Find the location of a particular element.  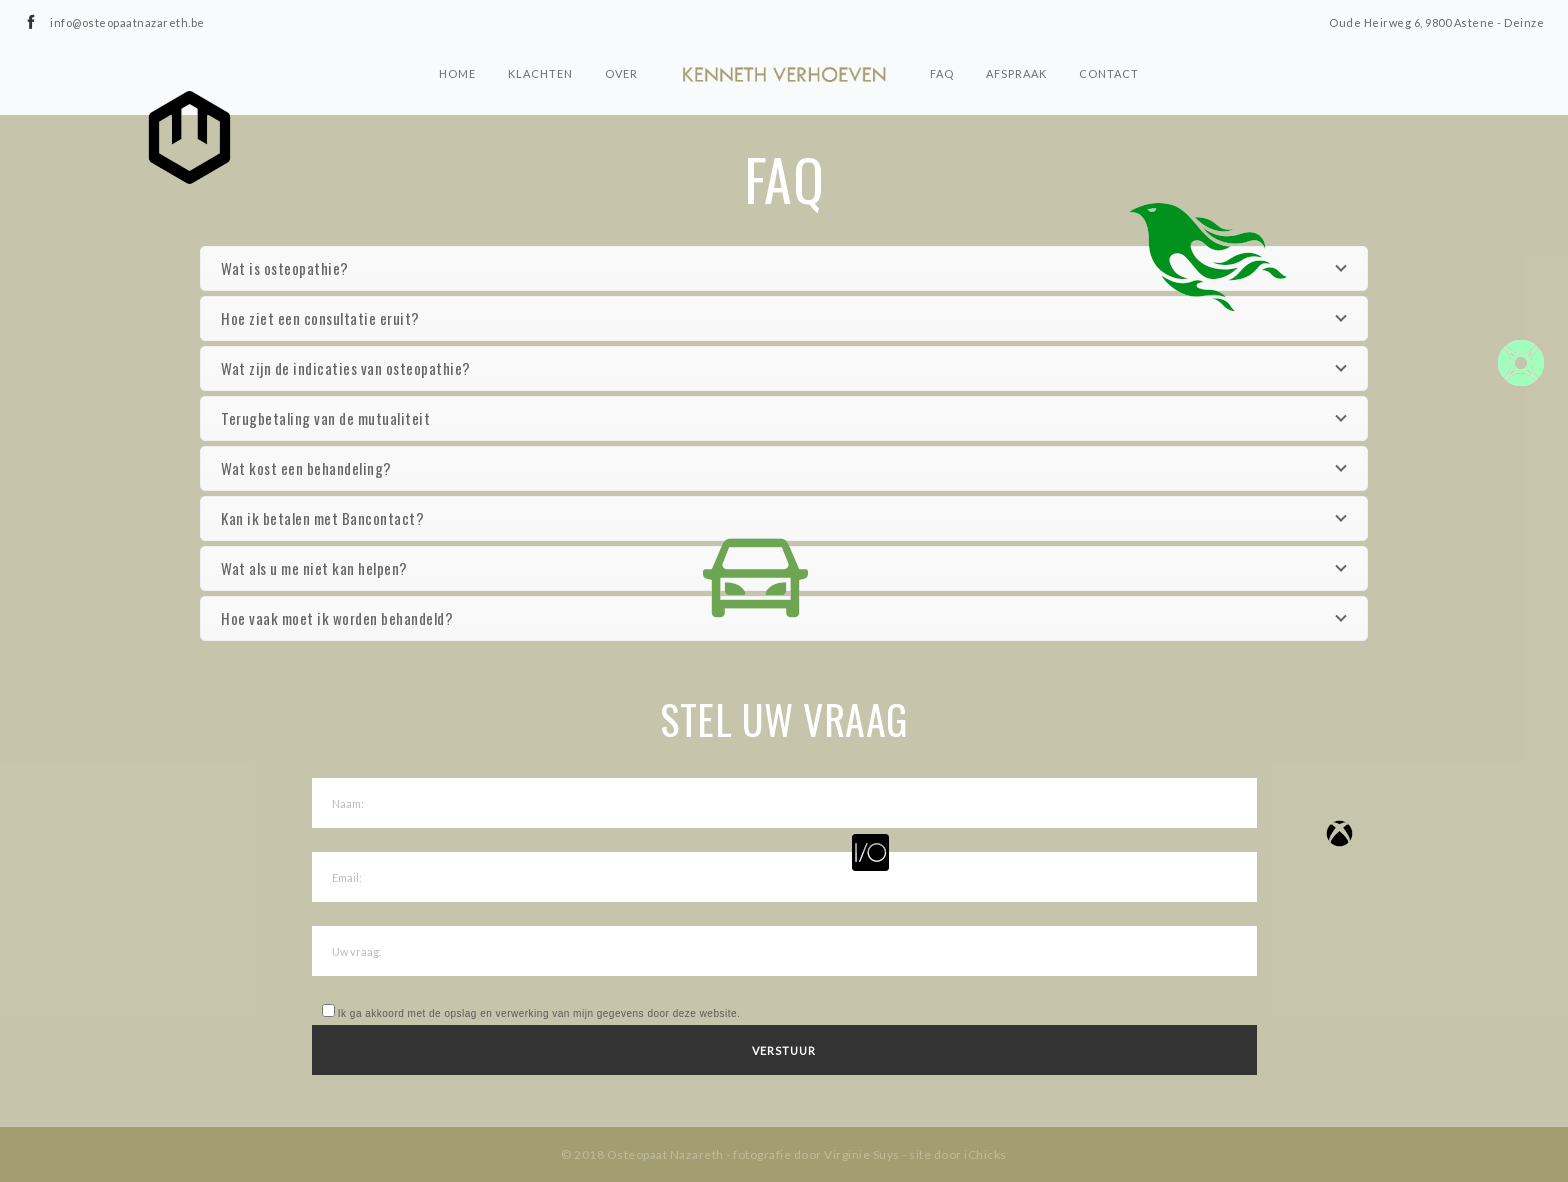

wasmcloud platform logo is located at coordinates (189, 137).